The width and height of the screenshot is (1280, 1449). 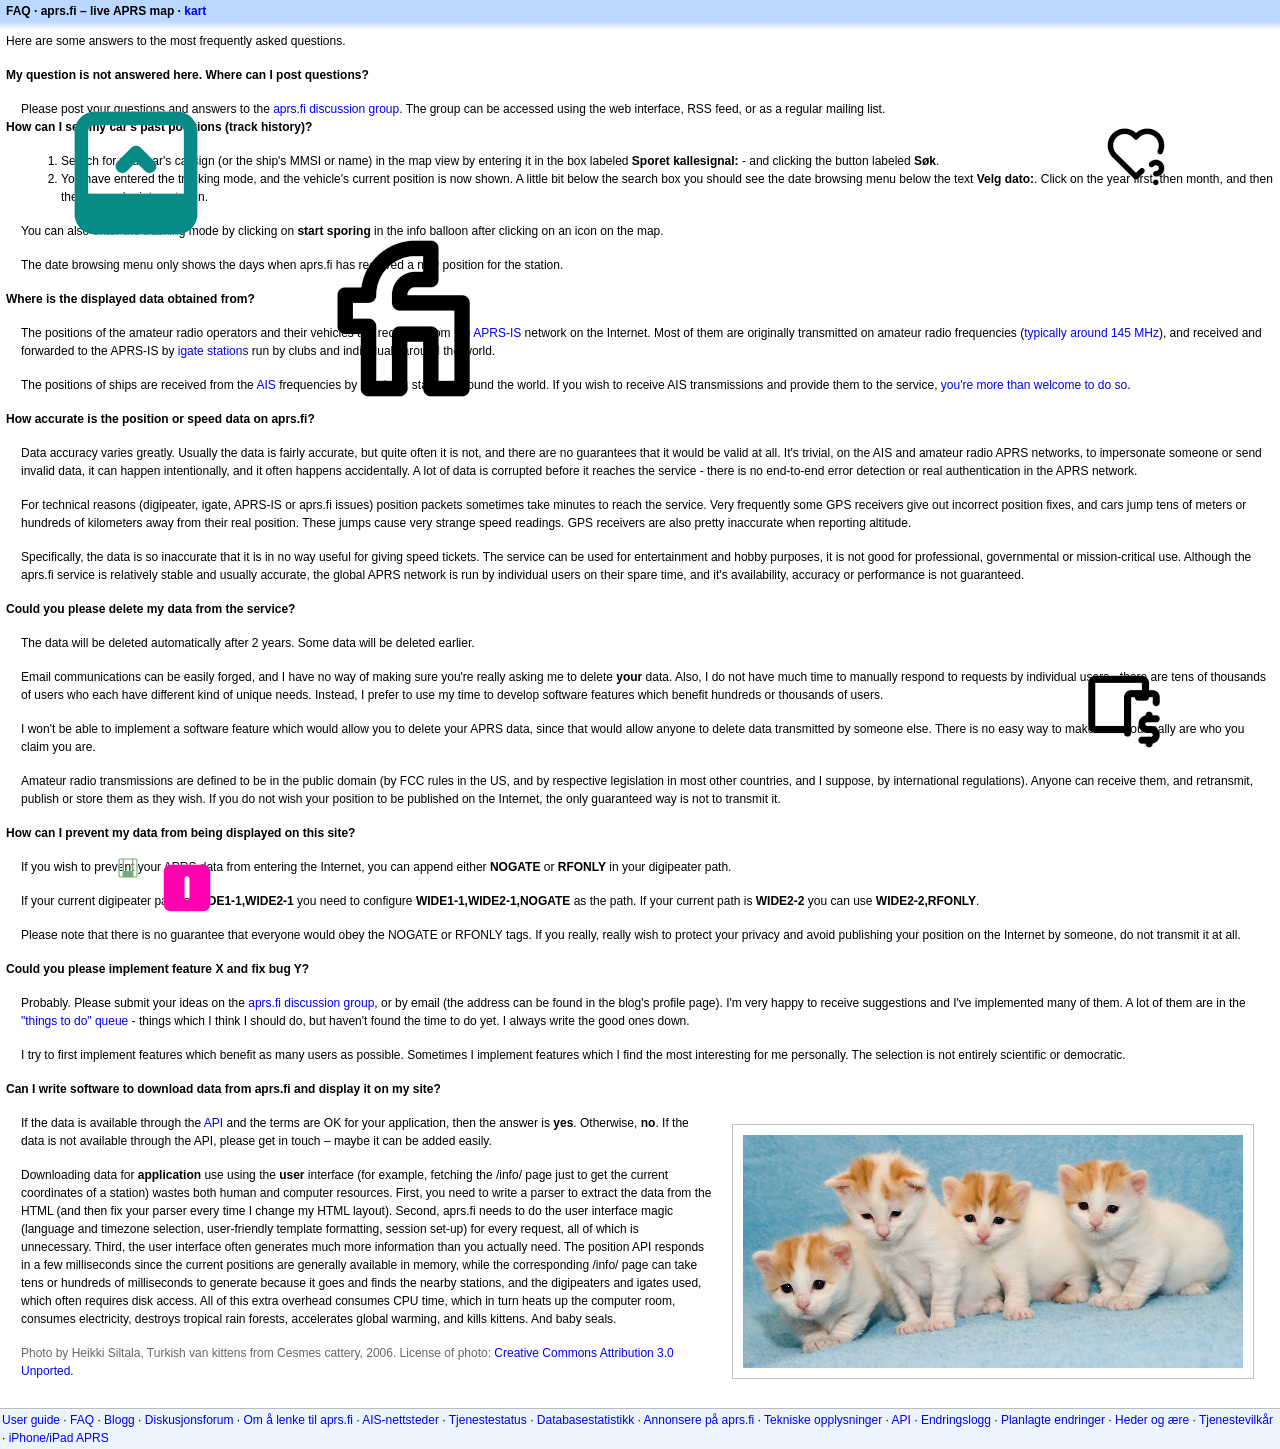 I want to click on open fiverr freelance marketplace, so click(x=407, y=318).